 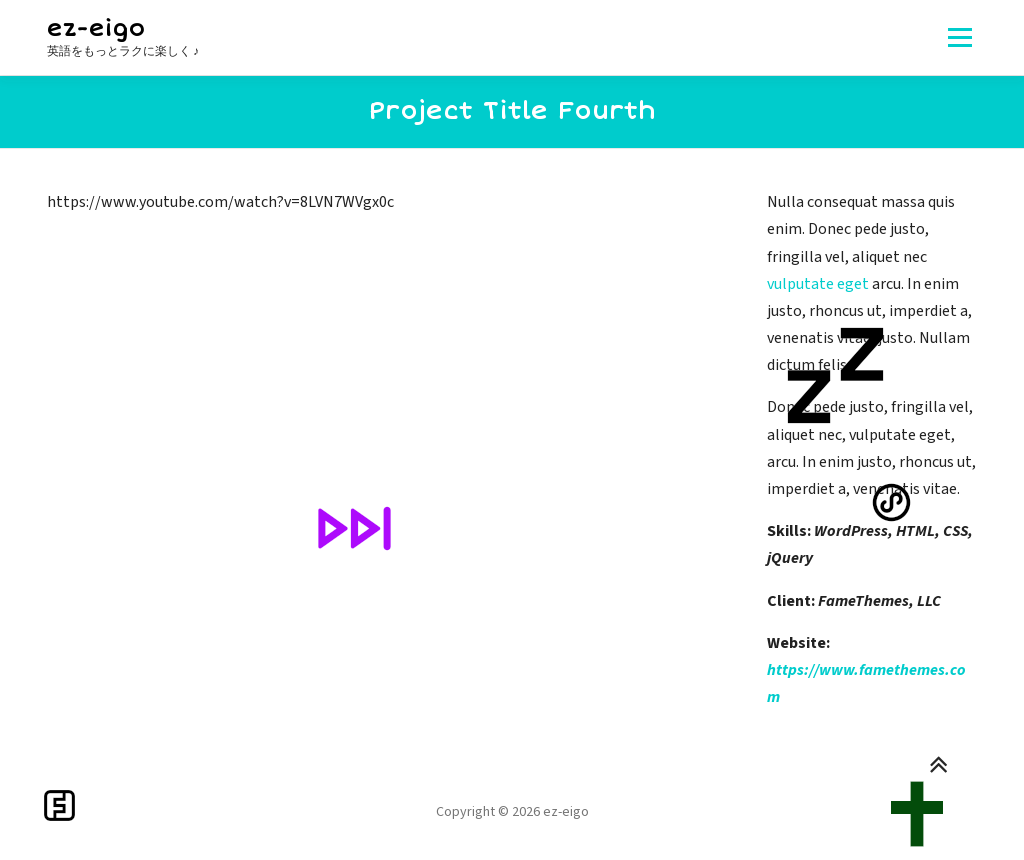 What do you see at coordinates (891, 502) in the screenshot?
I see `open a mini program or lightweight app` at bounding box center [891, 502].